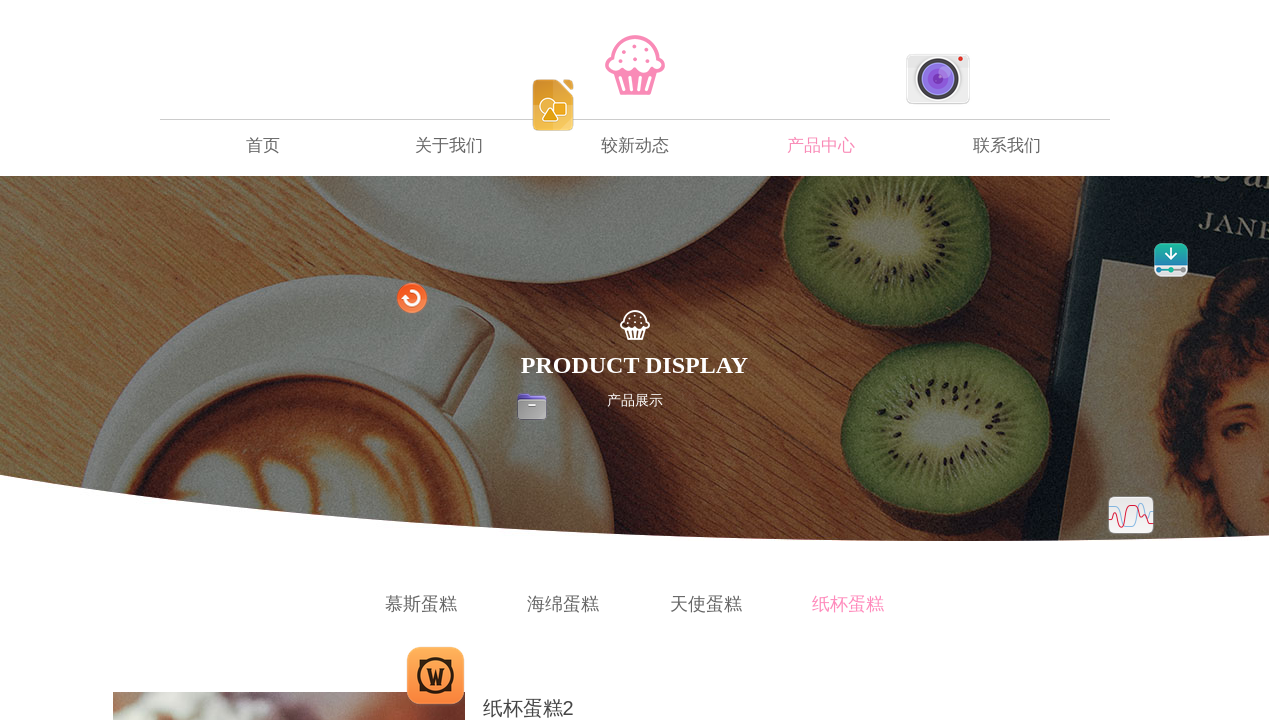 The width and height of the screenshot is (1269, 720). I want to click on open libreoffice draw application, so click(553, 105).